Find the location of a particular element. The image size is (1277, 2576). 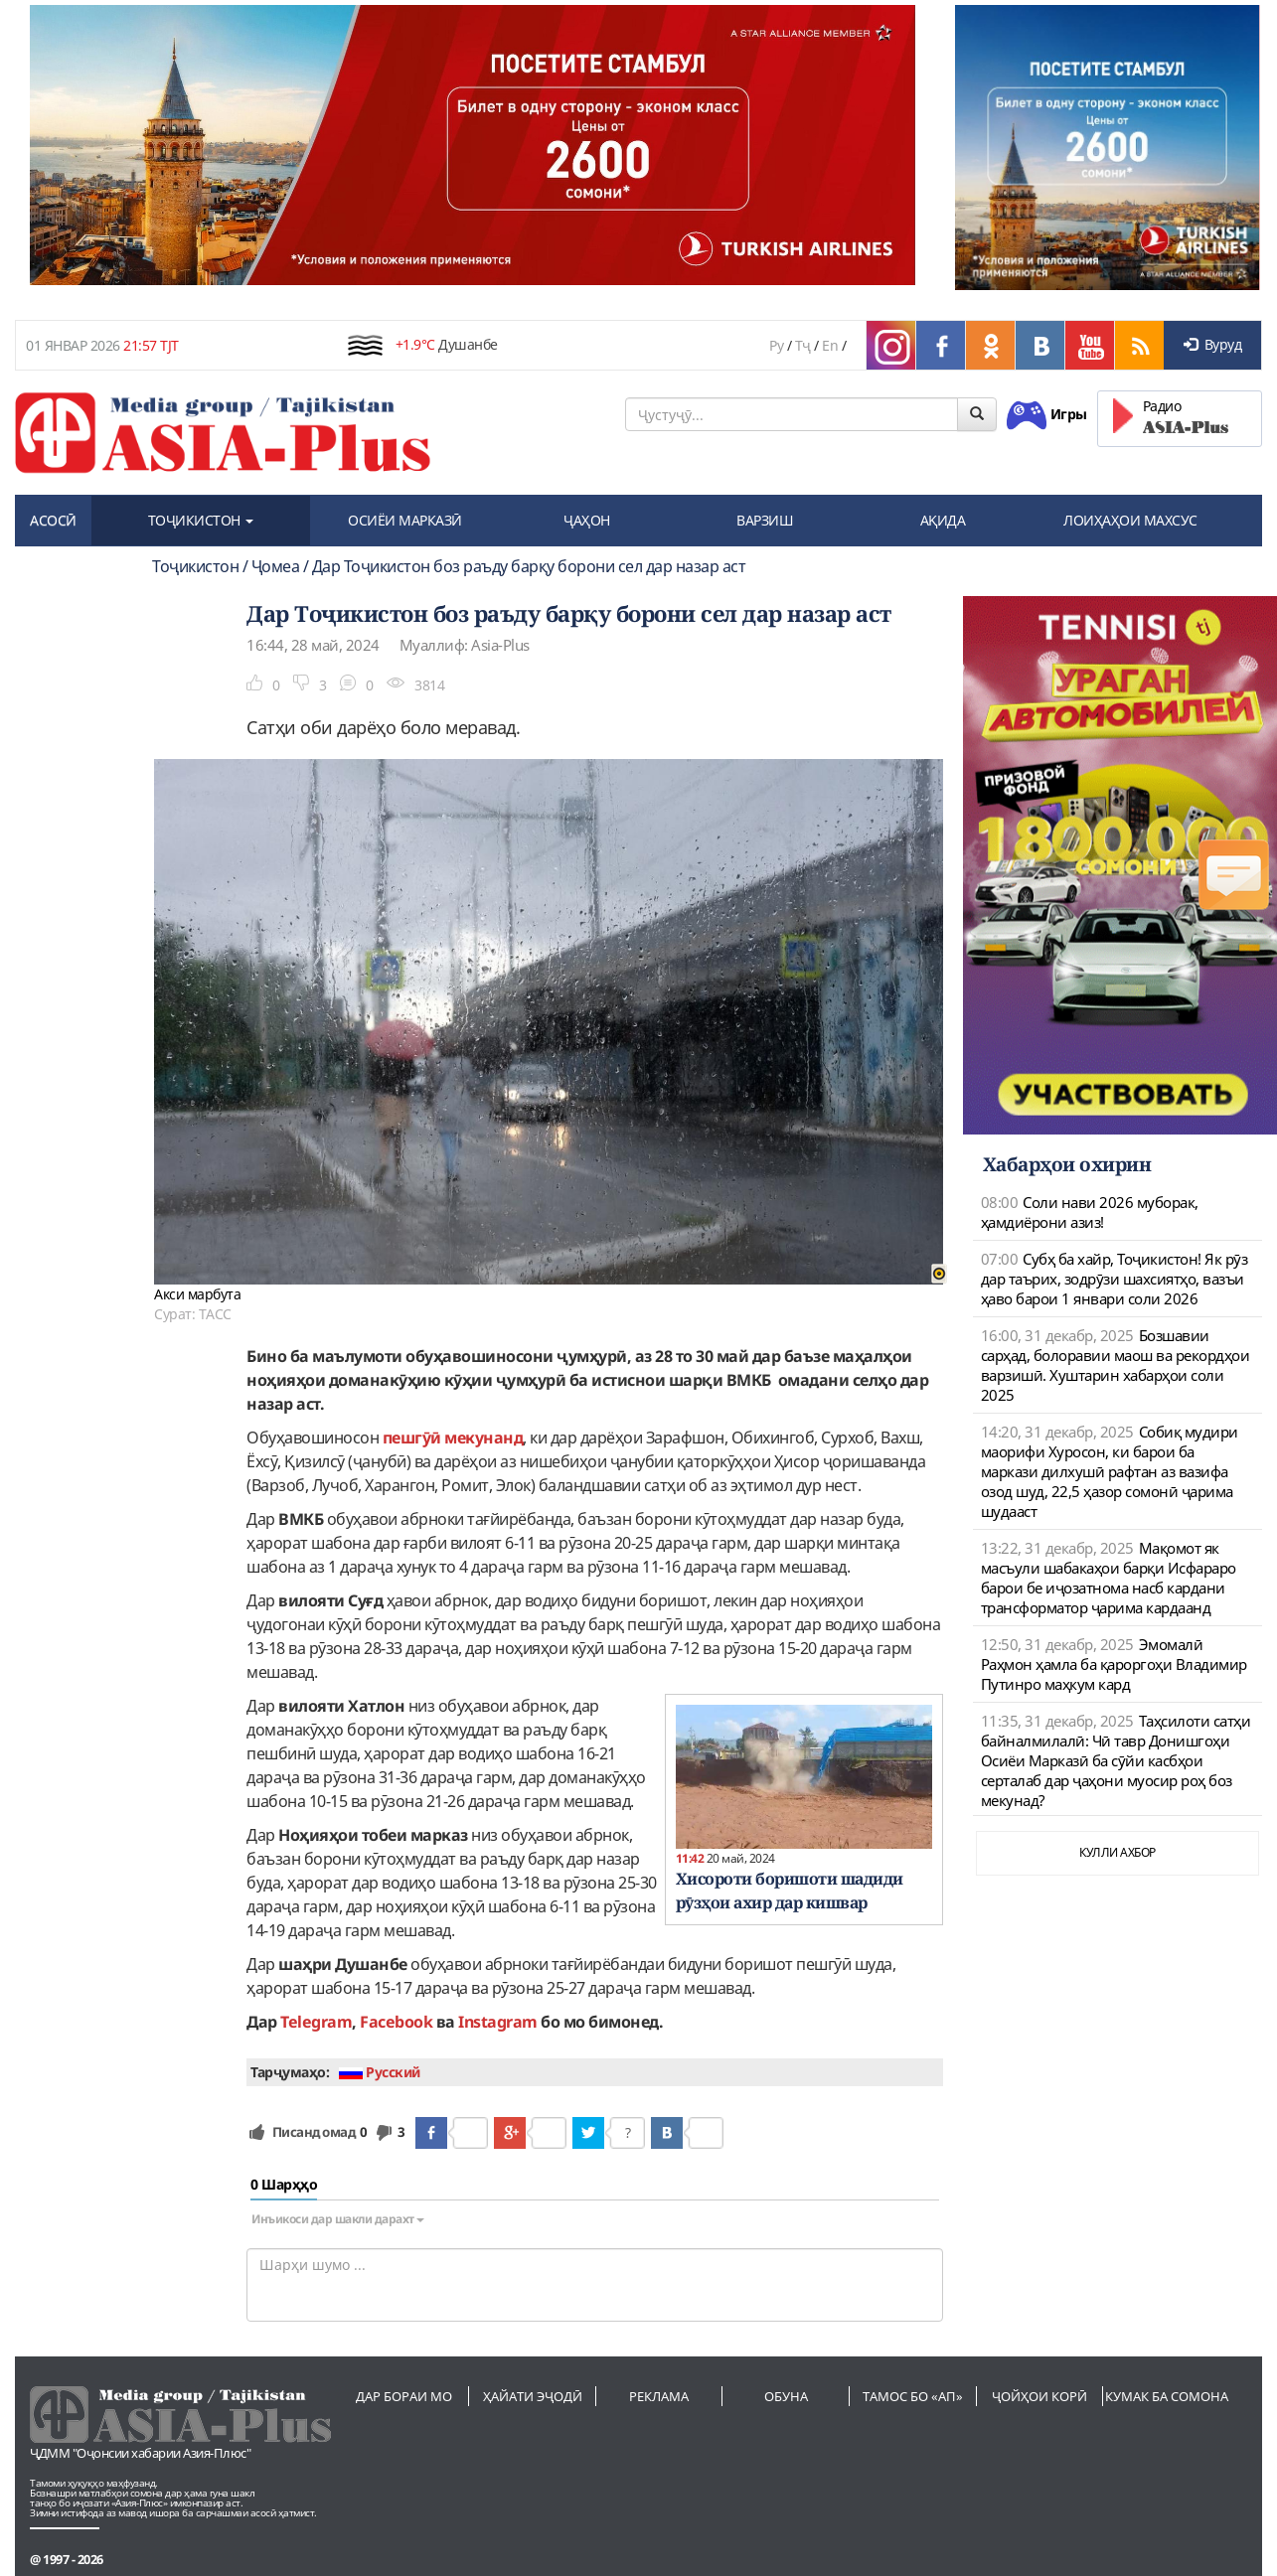

open instant messaging app is located at coordinates (1233, 874).